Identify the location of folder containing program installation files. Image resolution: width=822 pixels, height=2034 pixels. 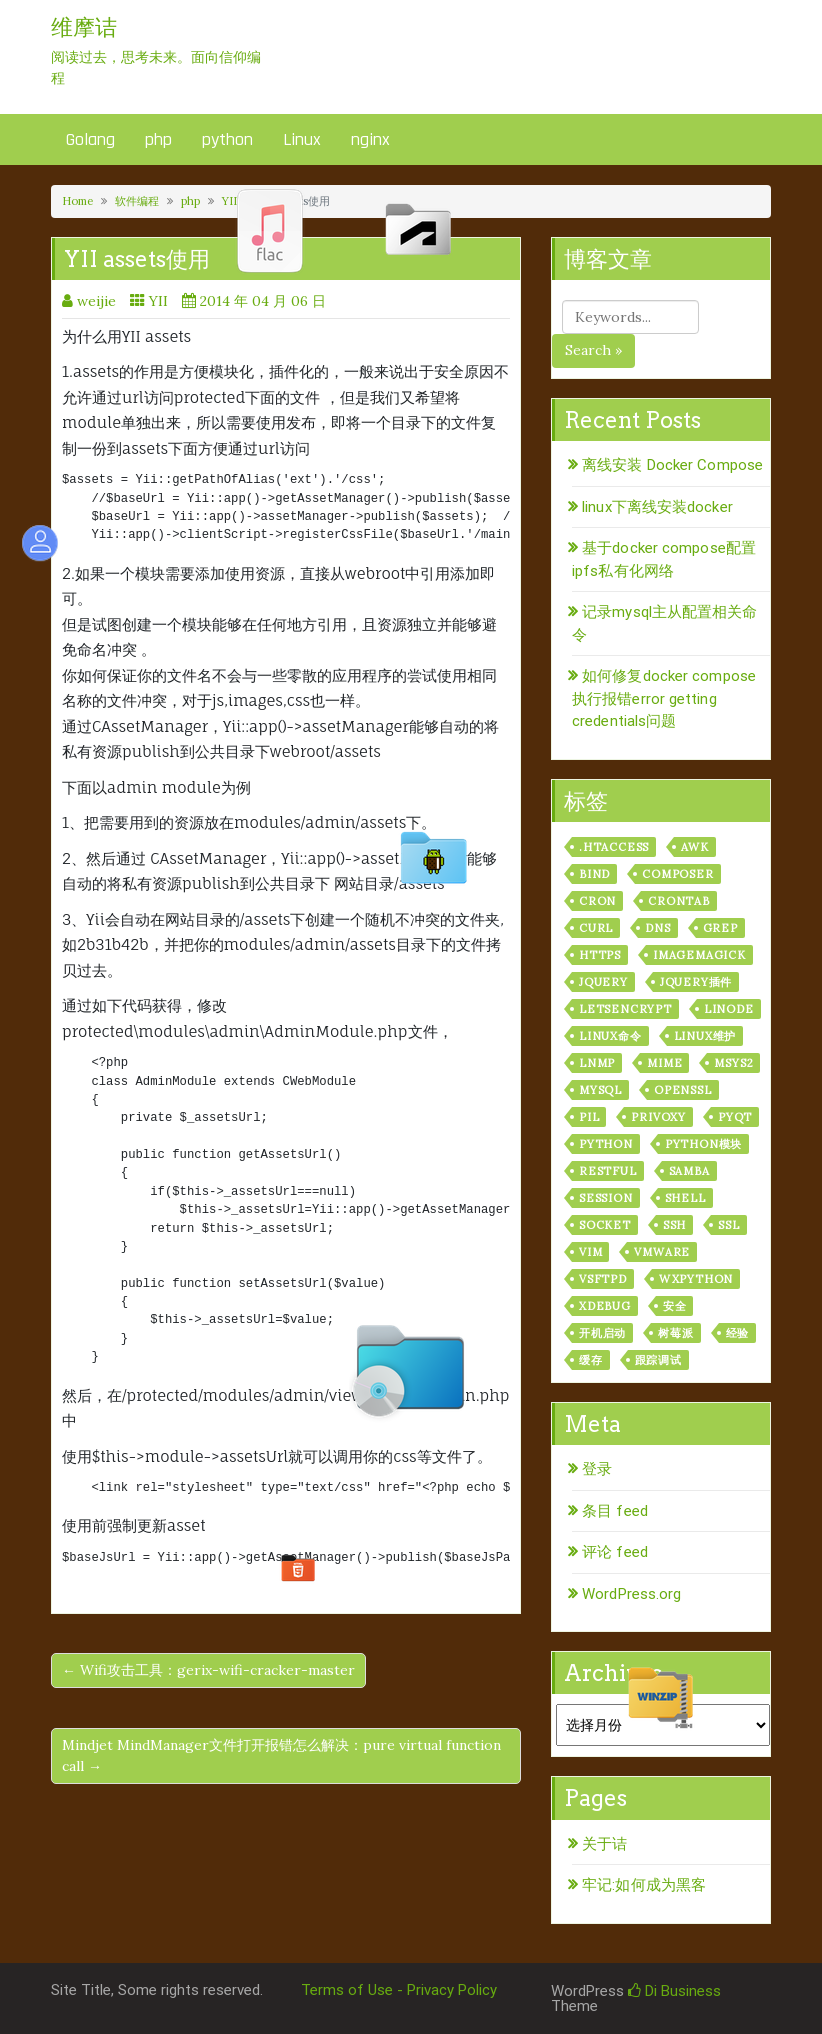
(410, 1370).